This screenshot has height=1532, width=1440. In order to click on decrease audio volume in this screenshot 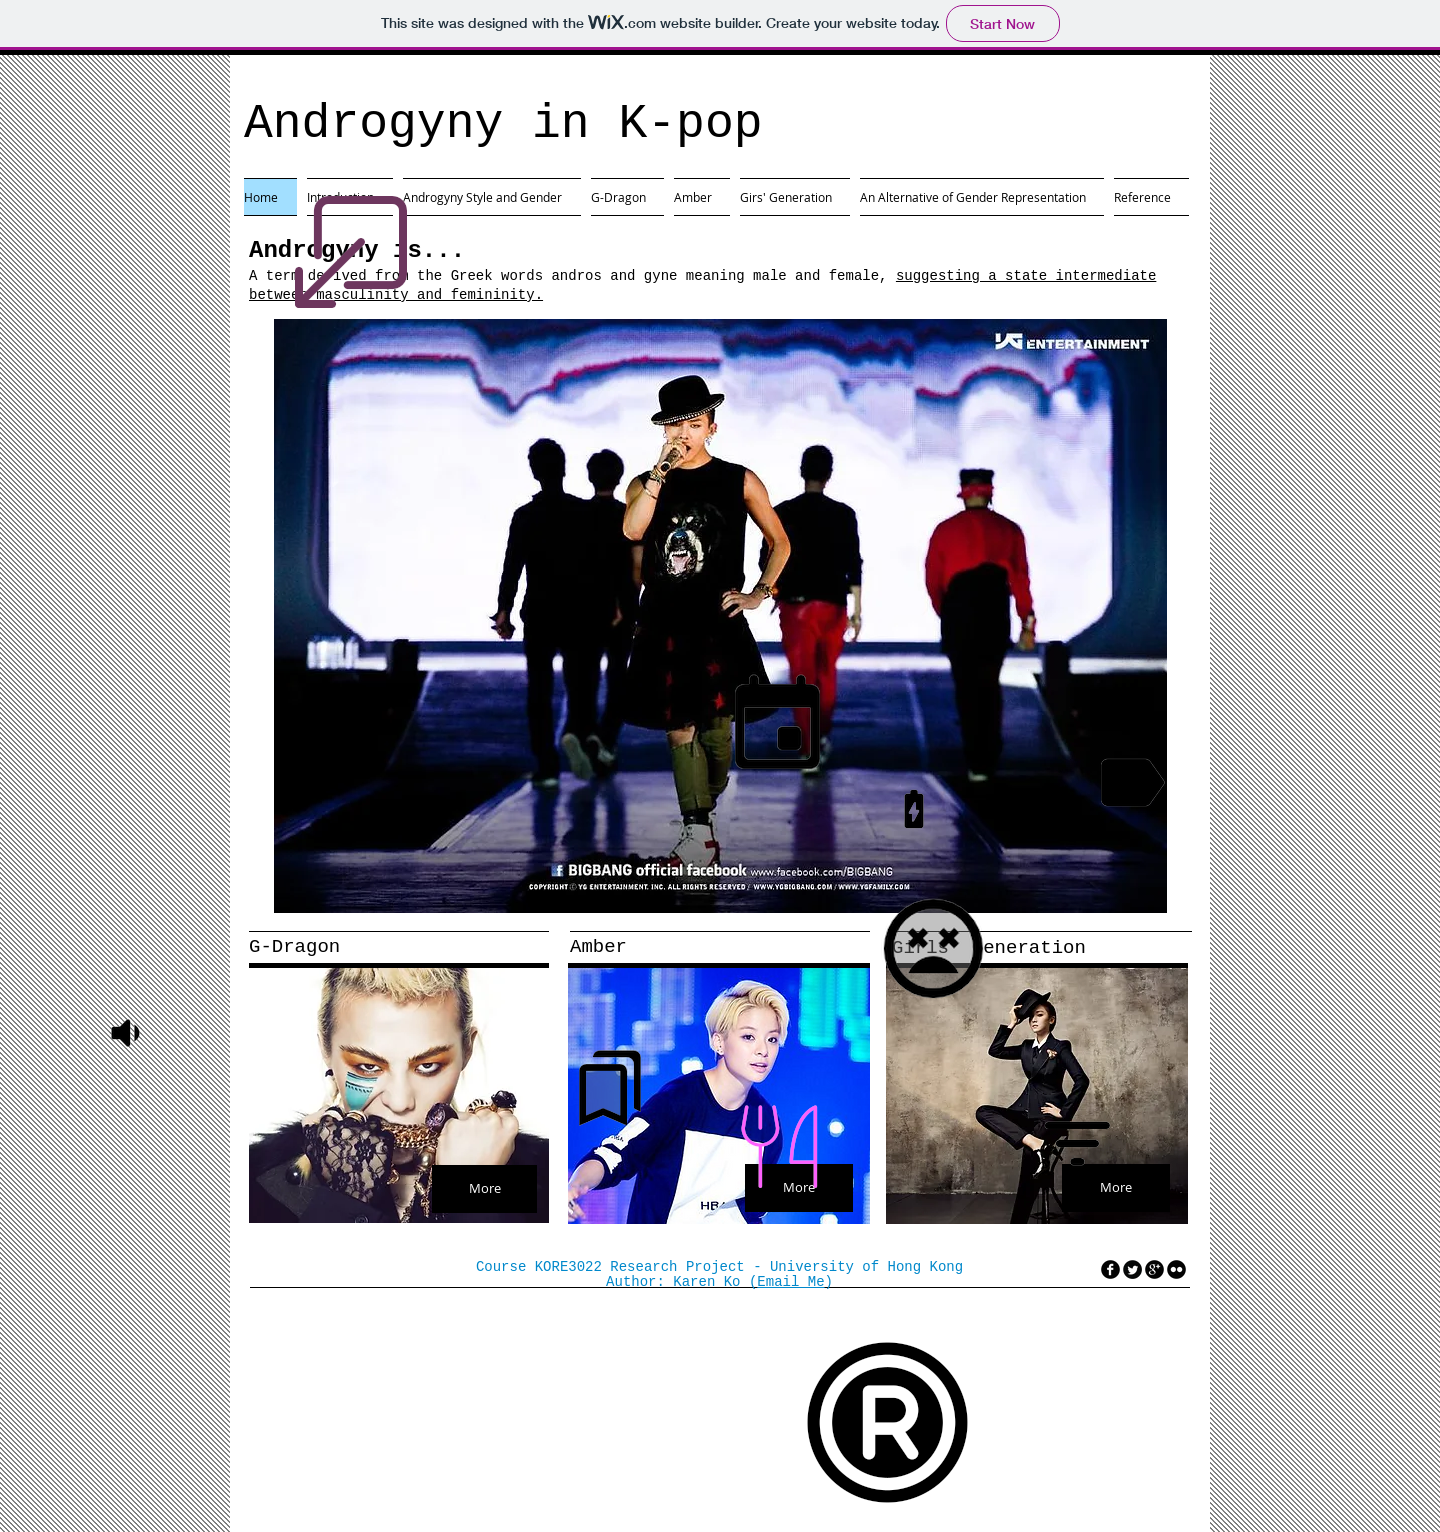, I will do `click(126, 1033)`.